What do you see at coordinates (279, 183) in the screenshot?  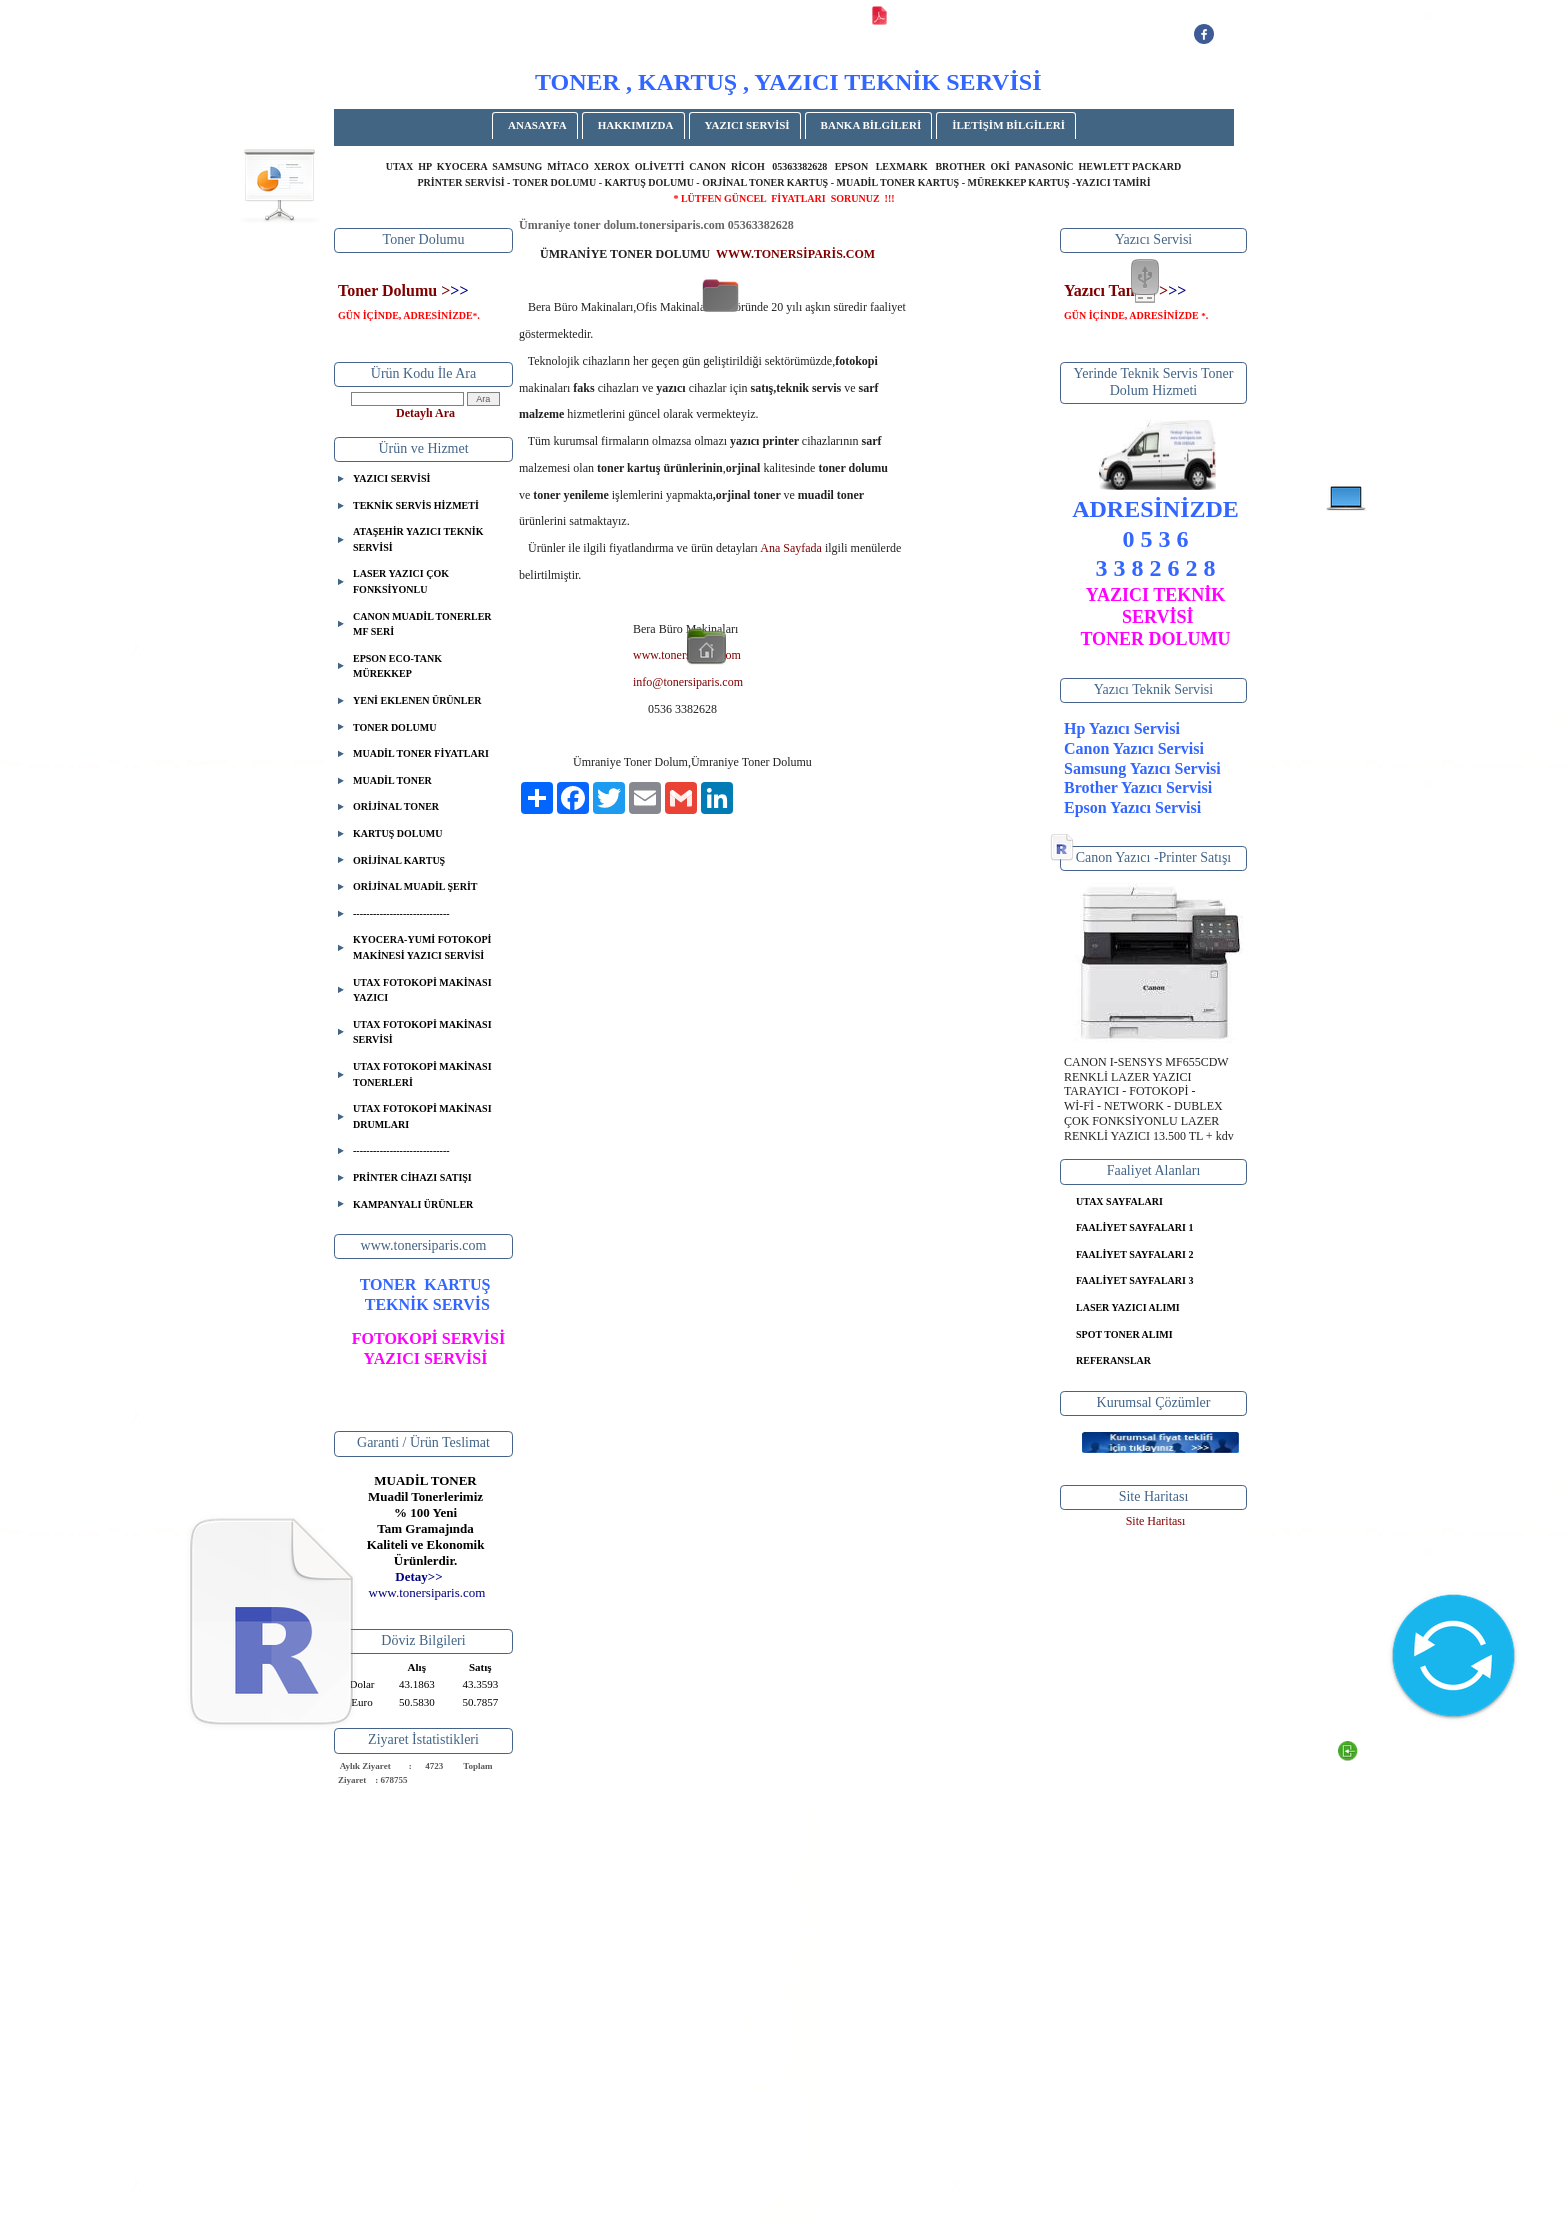 I see `open a presentation file` at bounding box center [279, 183].